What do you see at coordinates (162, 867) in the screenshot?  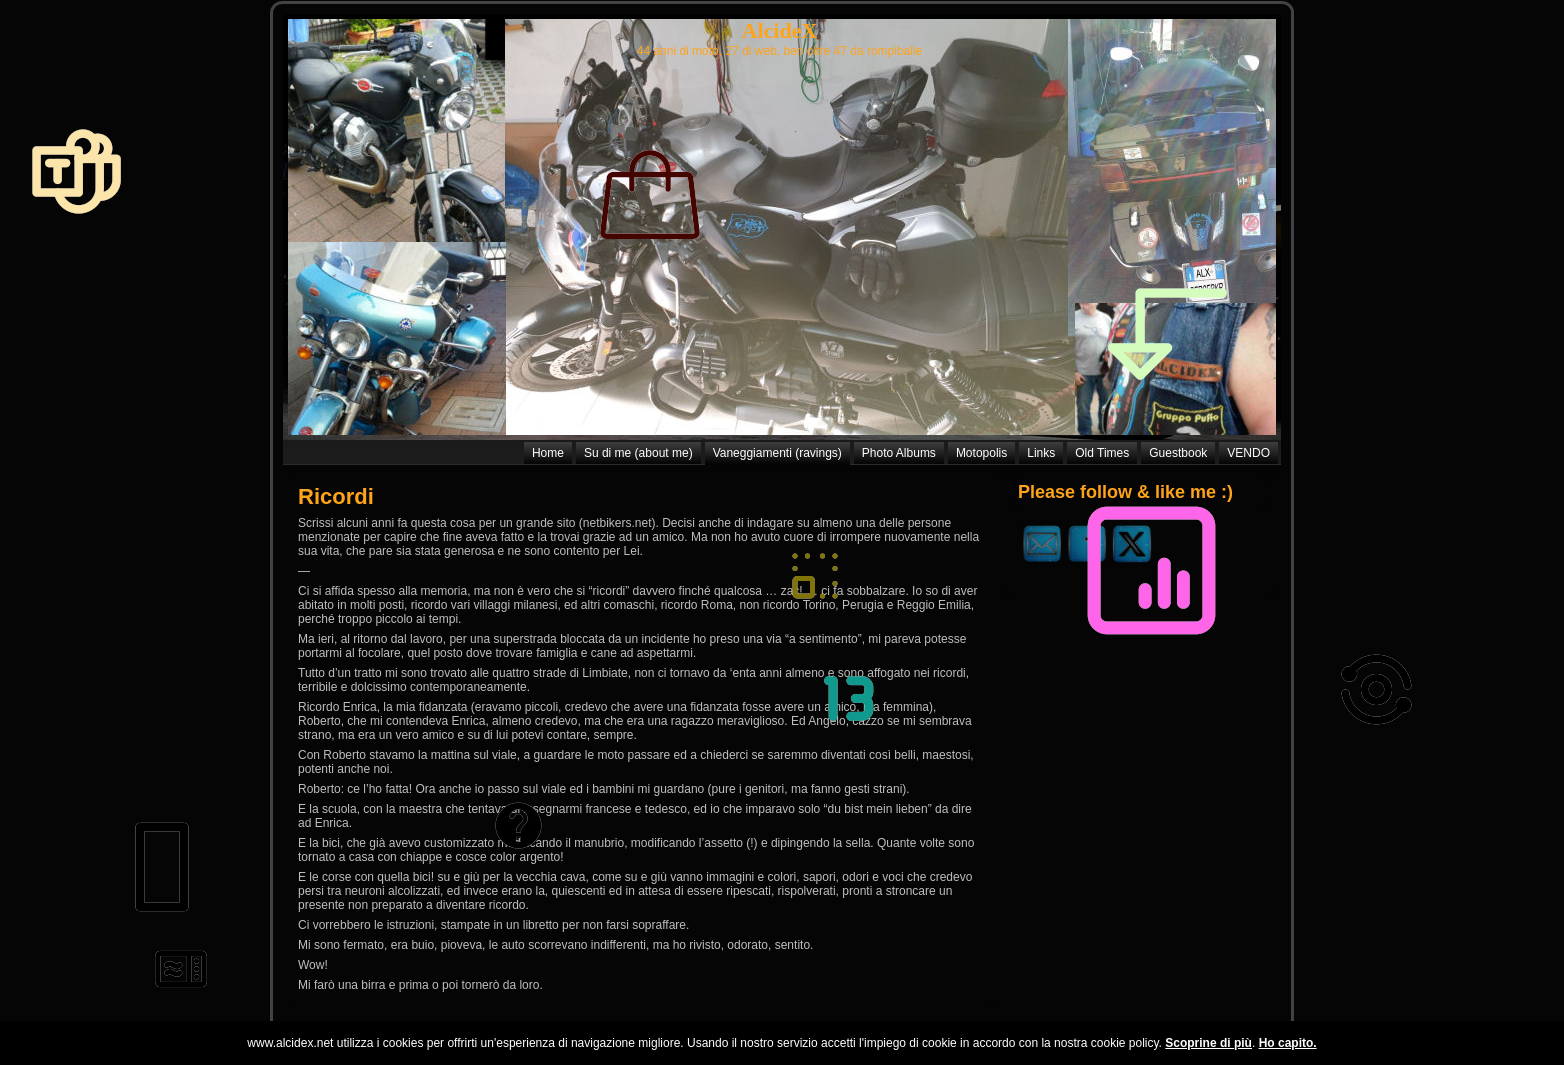 I see `national geographic brand logo` at bounding box center [162, 867].